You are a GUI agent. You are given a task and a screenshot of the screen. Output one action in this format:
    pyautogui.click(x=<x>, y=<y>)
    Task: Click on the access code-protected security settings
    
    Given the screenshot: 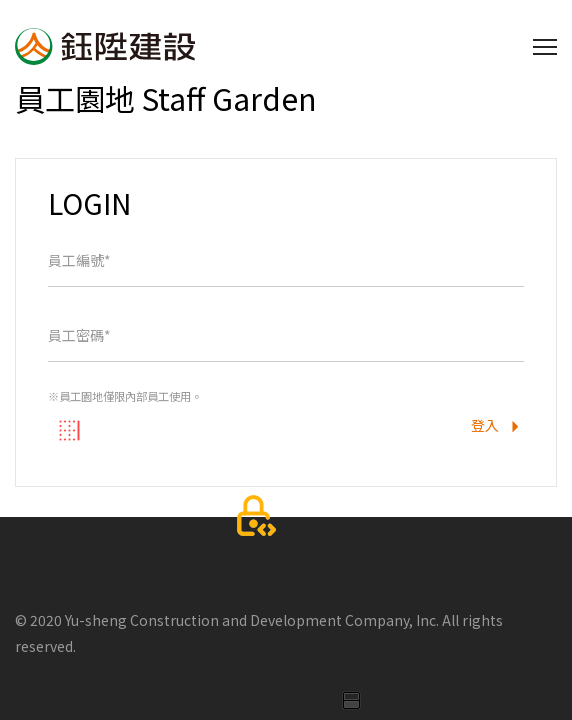 What is the action you would take?
    pyautogui.click(x=253, y=515)
    